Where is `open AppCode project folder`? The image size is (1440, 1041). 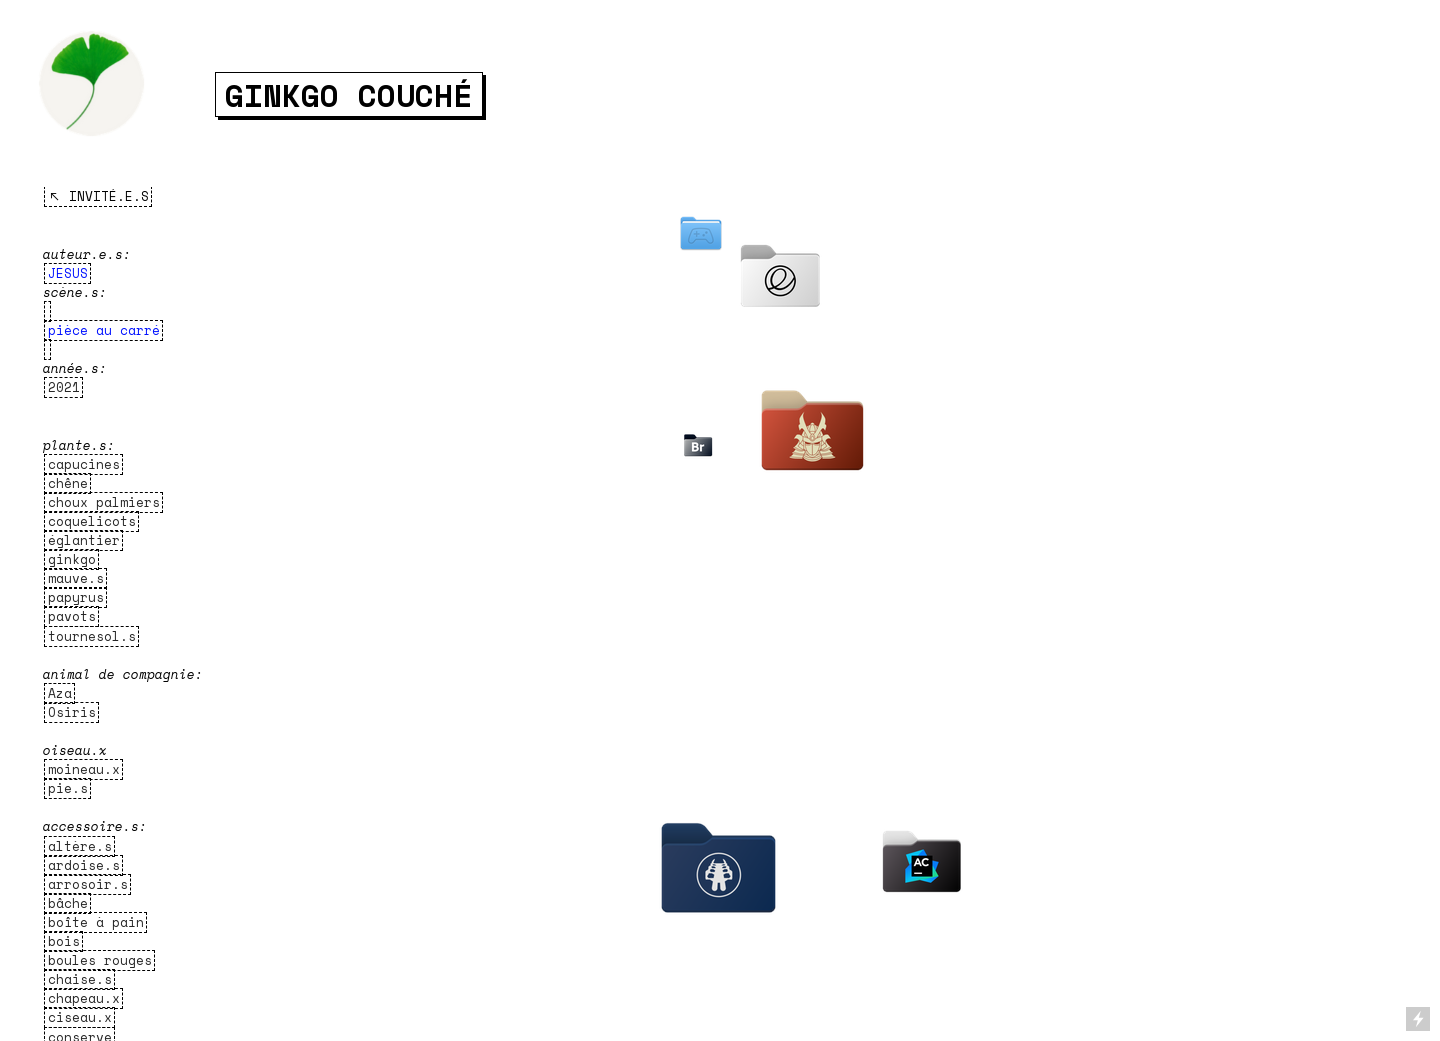
open AppCode project folder is located at coordinates (921, 863).